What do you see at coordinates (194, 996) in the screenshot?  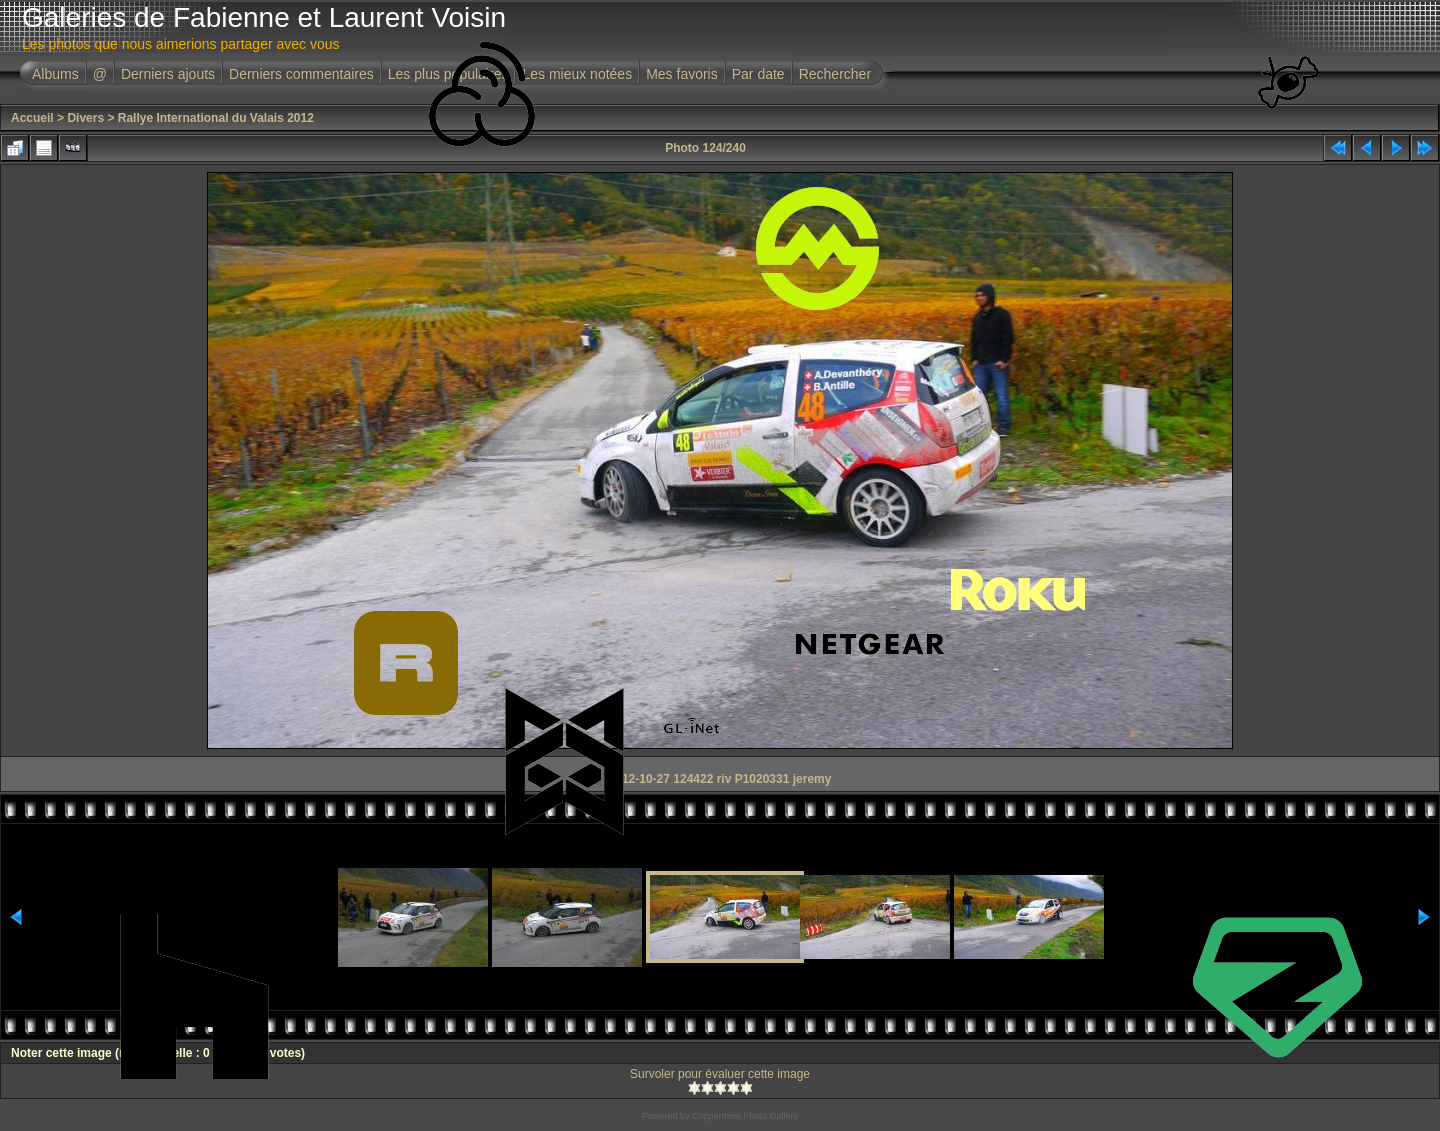 I see `open the houzz app for home design and renovation` at bounding box center [194, 996].